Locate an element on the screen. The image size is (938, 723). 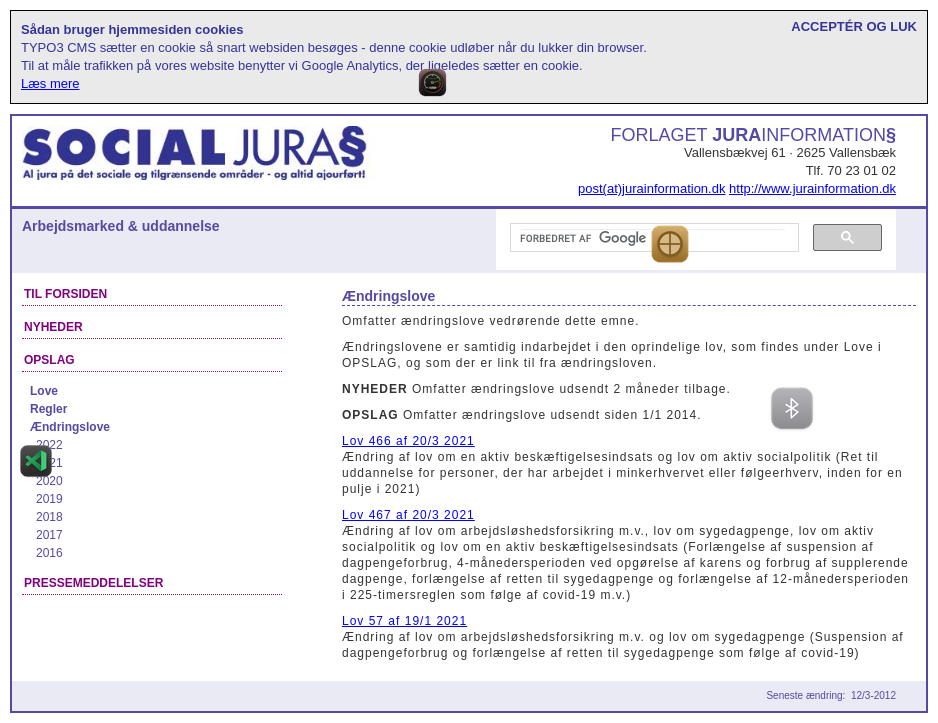
open visual studio code insiders app is located at coordinates (36, 461).